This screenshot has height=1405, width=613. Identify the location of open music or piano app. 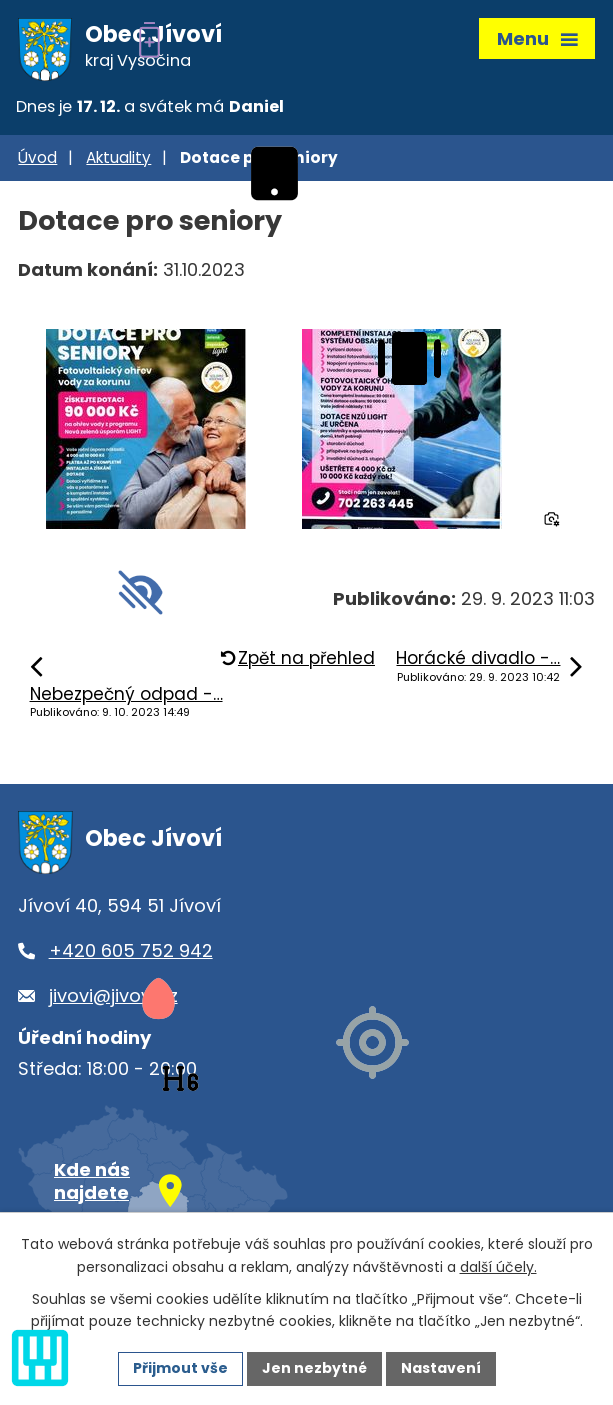
(40, 1358).